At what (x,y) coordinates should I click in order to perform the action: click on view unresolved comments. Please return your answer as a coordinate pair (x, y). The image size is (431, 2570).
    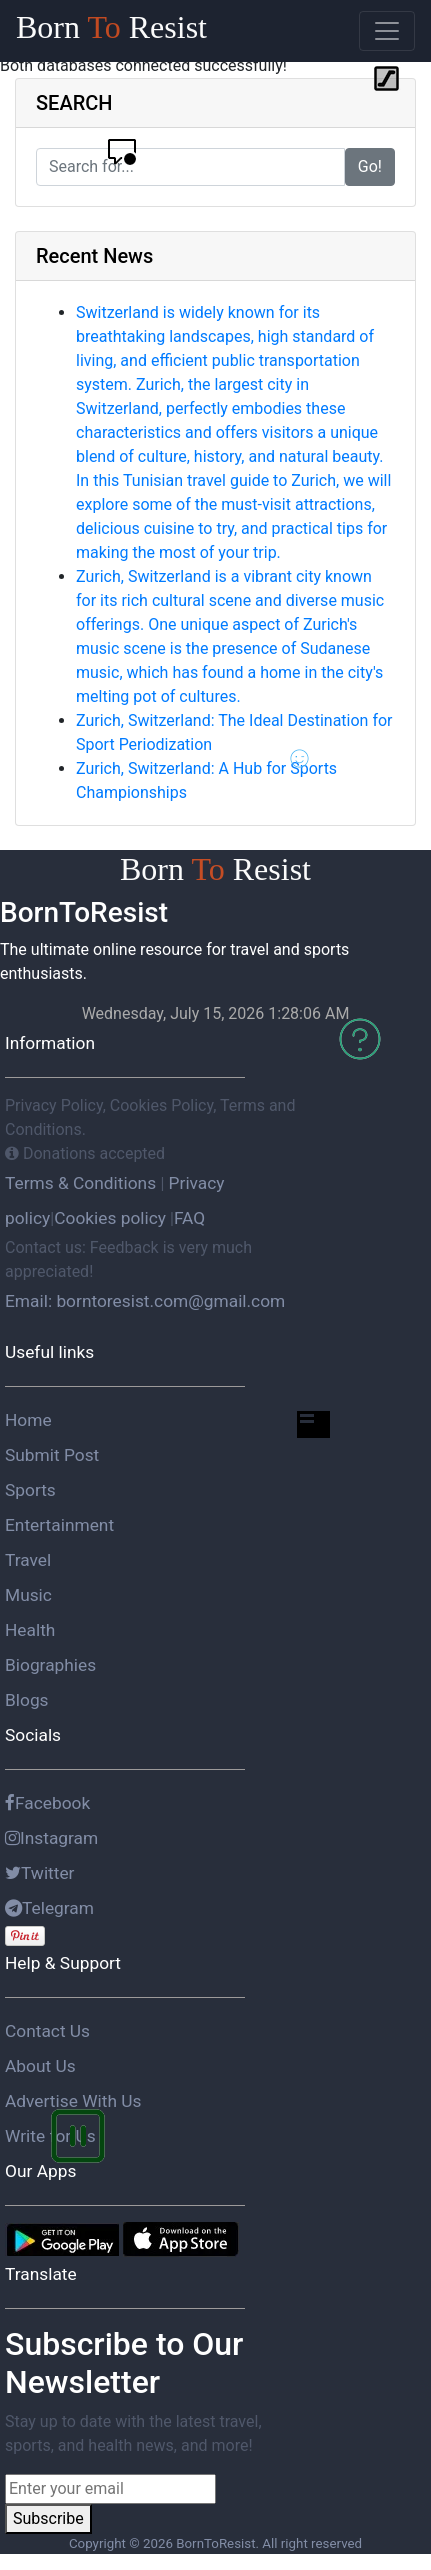
    Looking at the image, I should click on (122, 151).